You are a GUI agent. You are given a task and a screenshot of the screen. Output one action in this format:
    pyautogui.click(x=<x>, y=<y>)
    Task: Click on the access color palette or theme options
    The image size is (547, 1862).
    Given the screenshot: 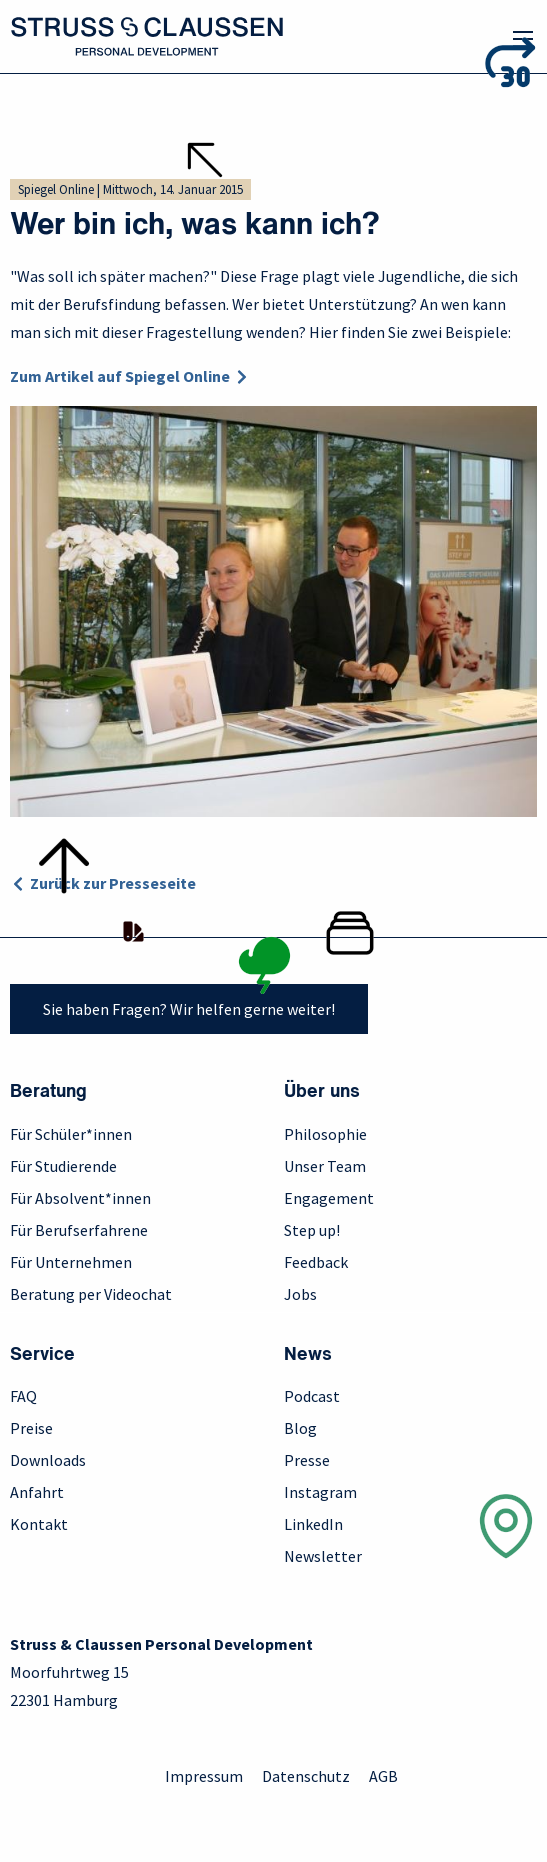 What is the action you would take?
    pyautogui.click(x=133, y=931)
    